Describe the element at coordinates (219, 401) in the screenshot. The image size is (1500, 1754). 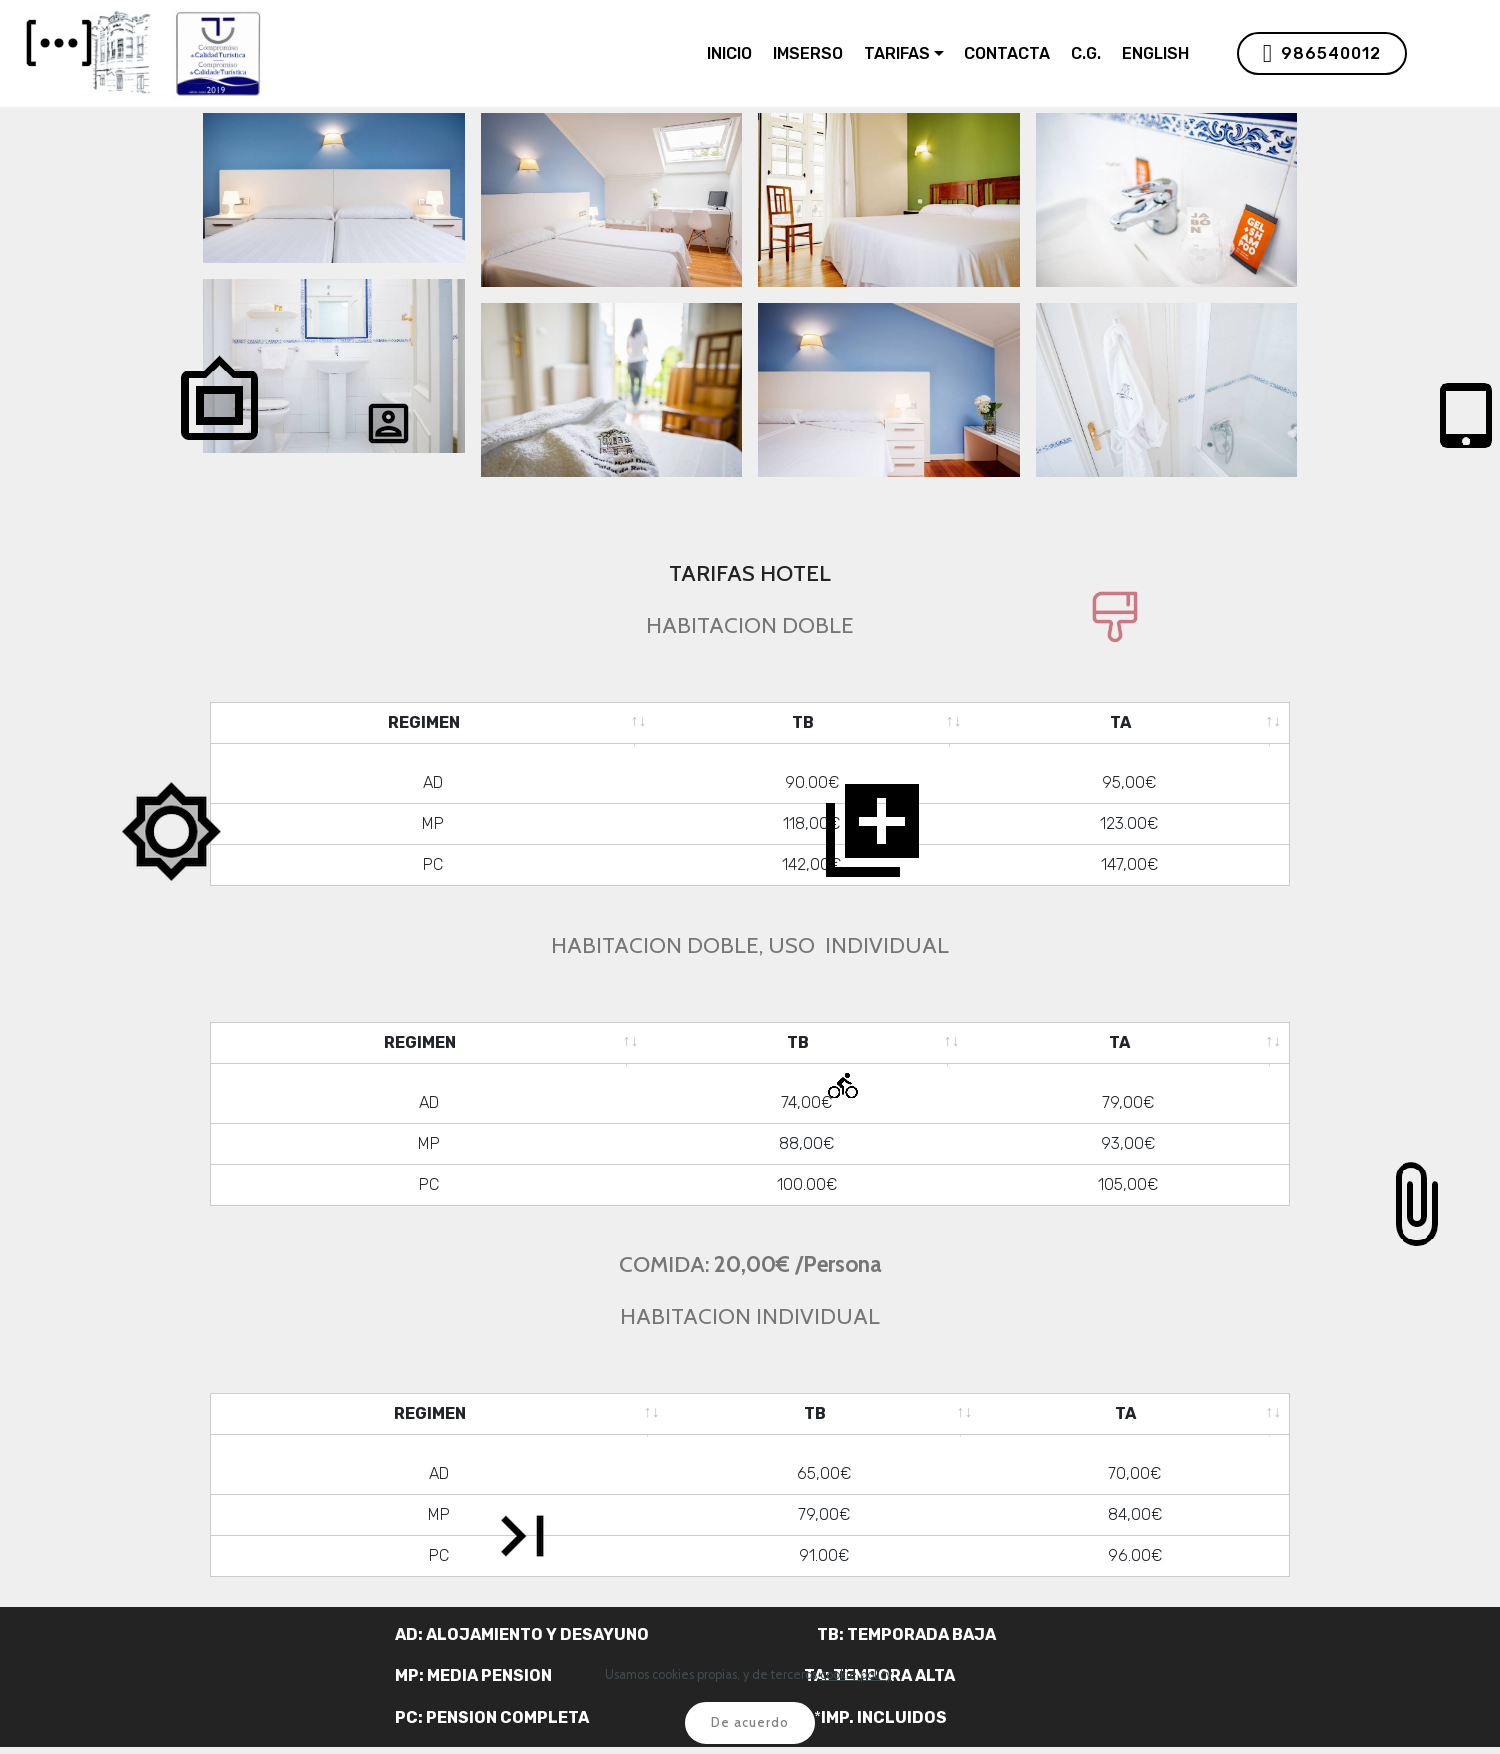
I see `add a frame or border to an image` at that location.